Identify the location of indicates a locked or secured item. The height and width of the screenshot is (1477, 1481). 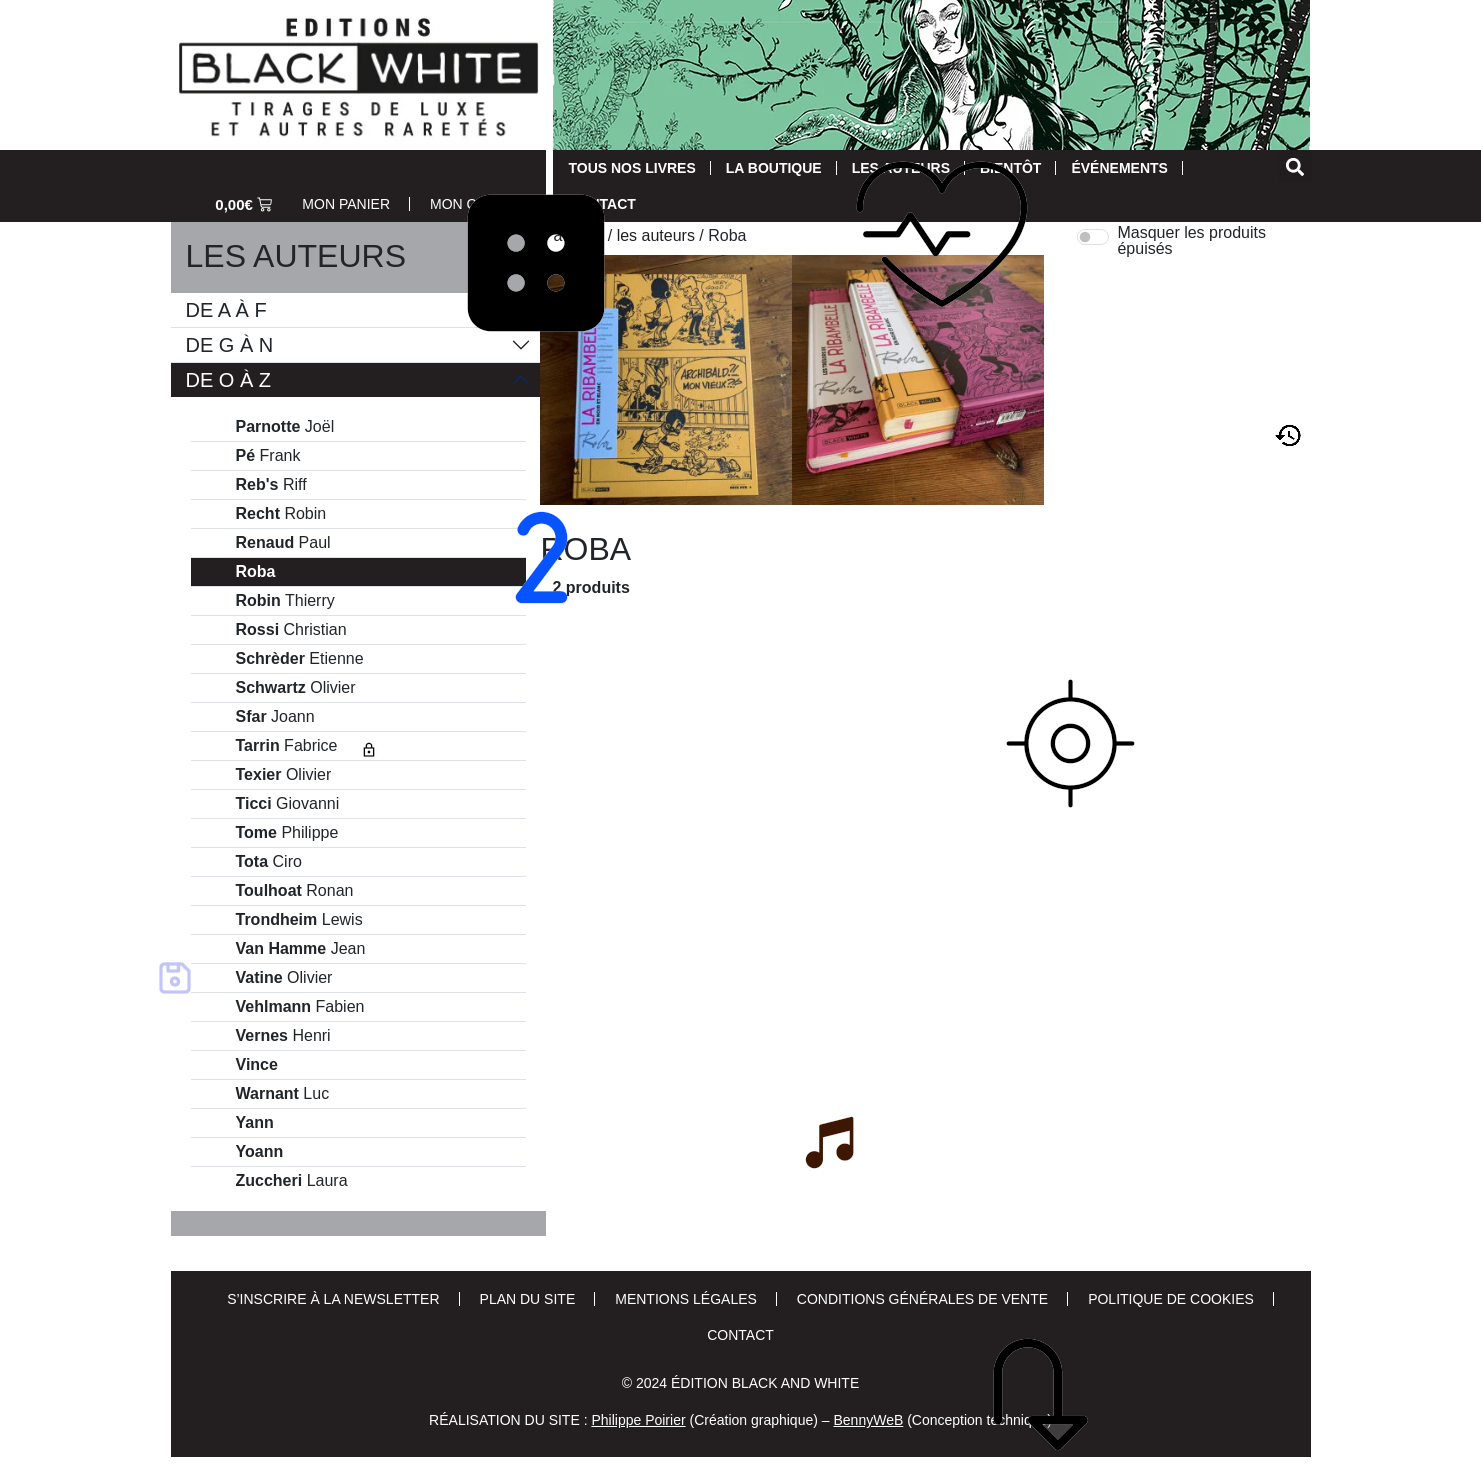
(369, 750).